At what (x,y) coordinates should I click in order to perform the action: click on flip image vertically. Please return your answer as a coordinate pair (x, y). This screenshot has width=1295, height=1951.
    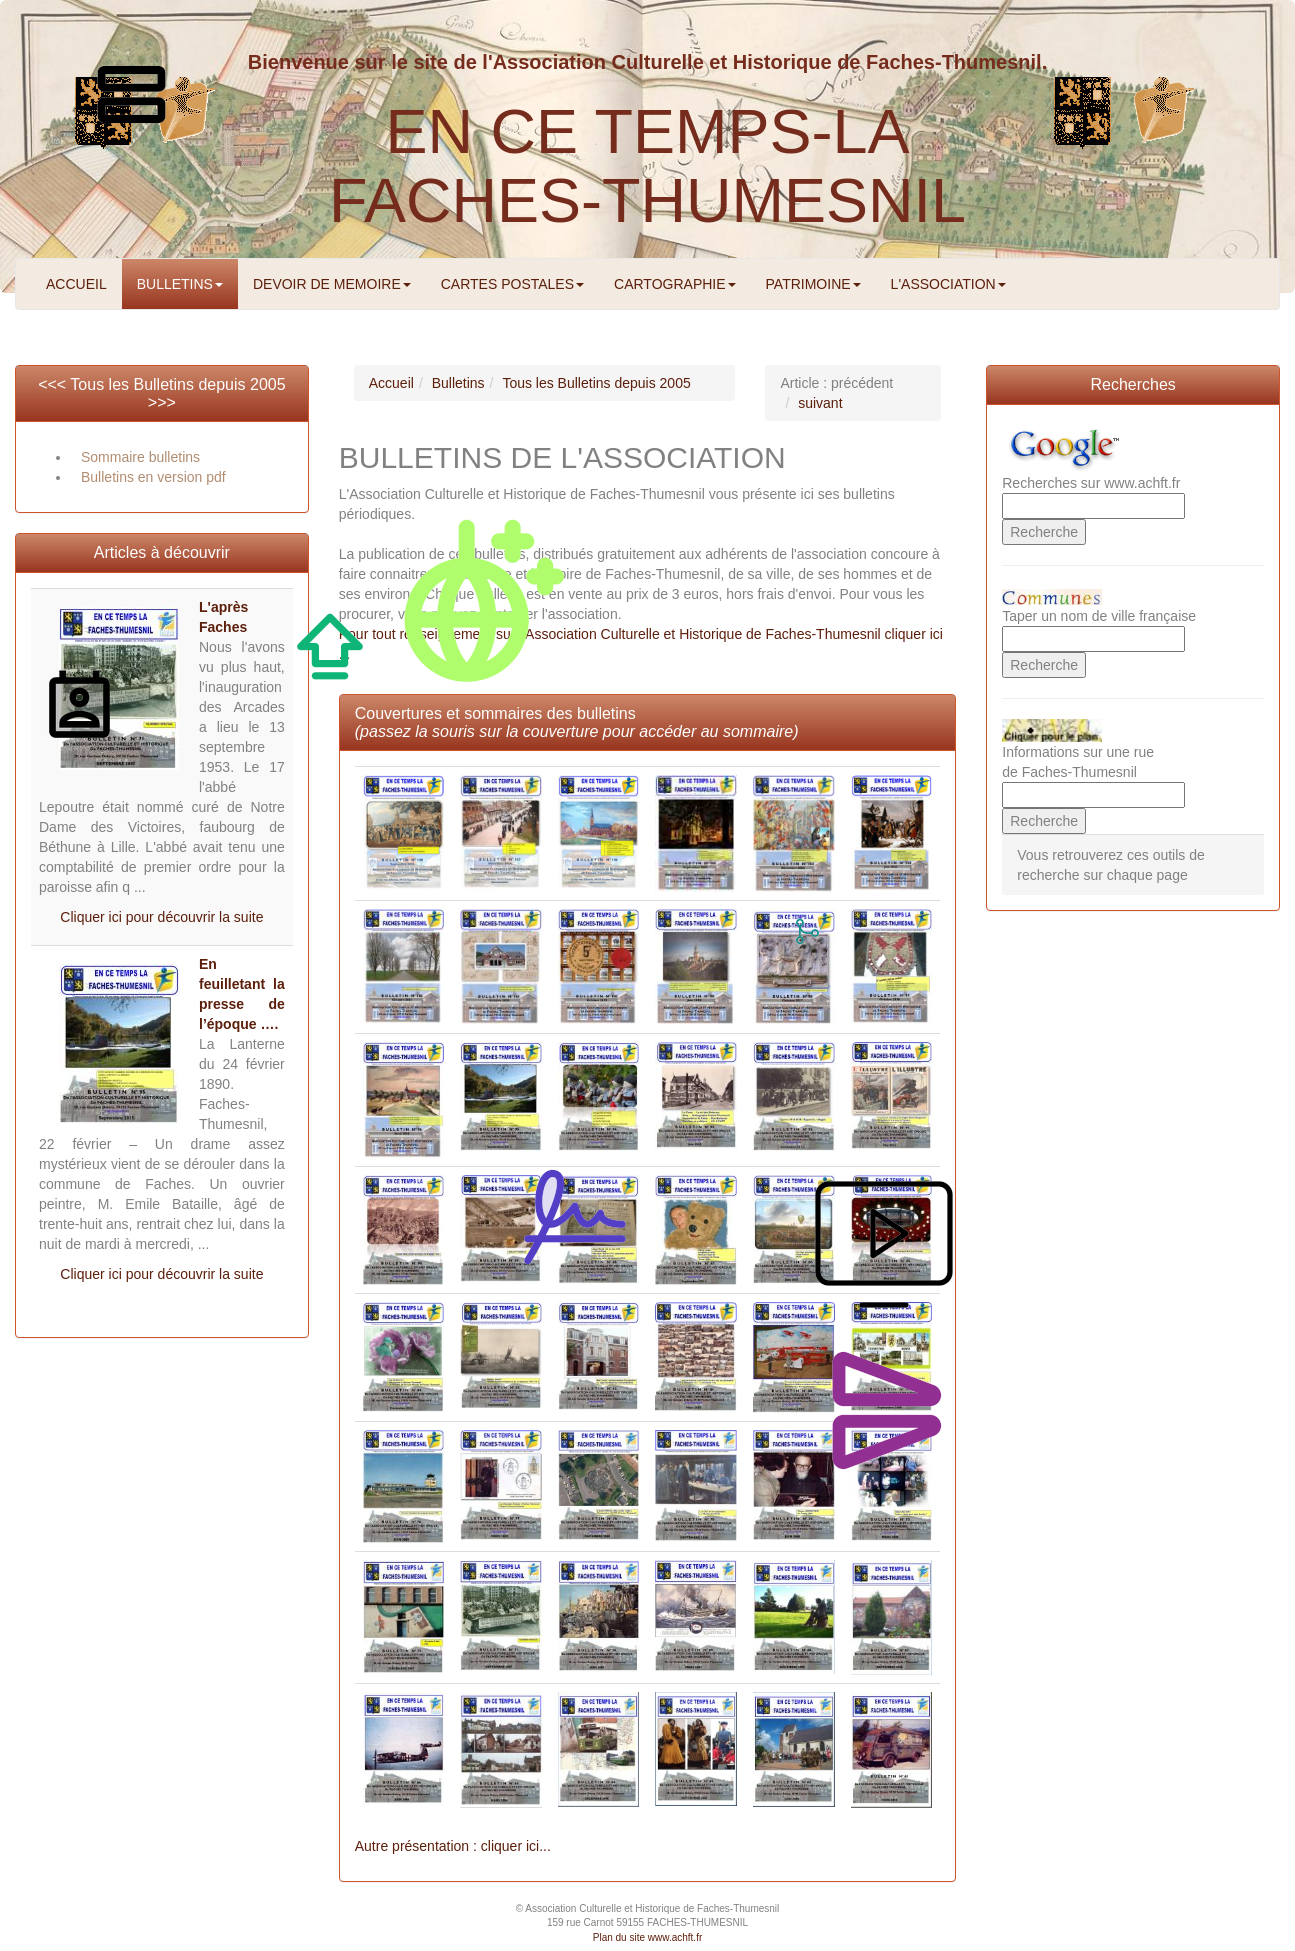
    Looking at the image, I should click on (882, 1410).